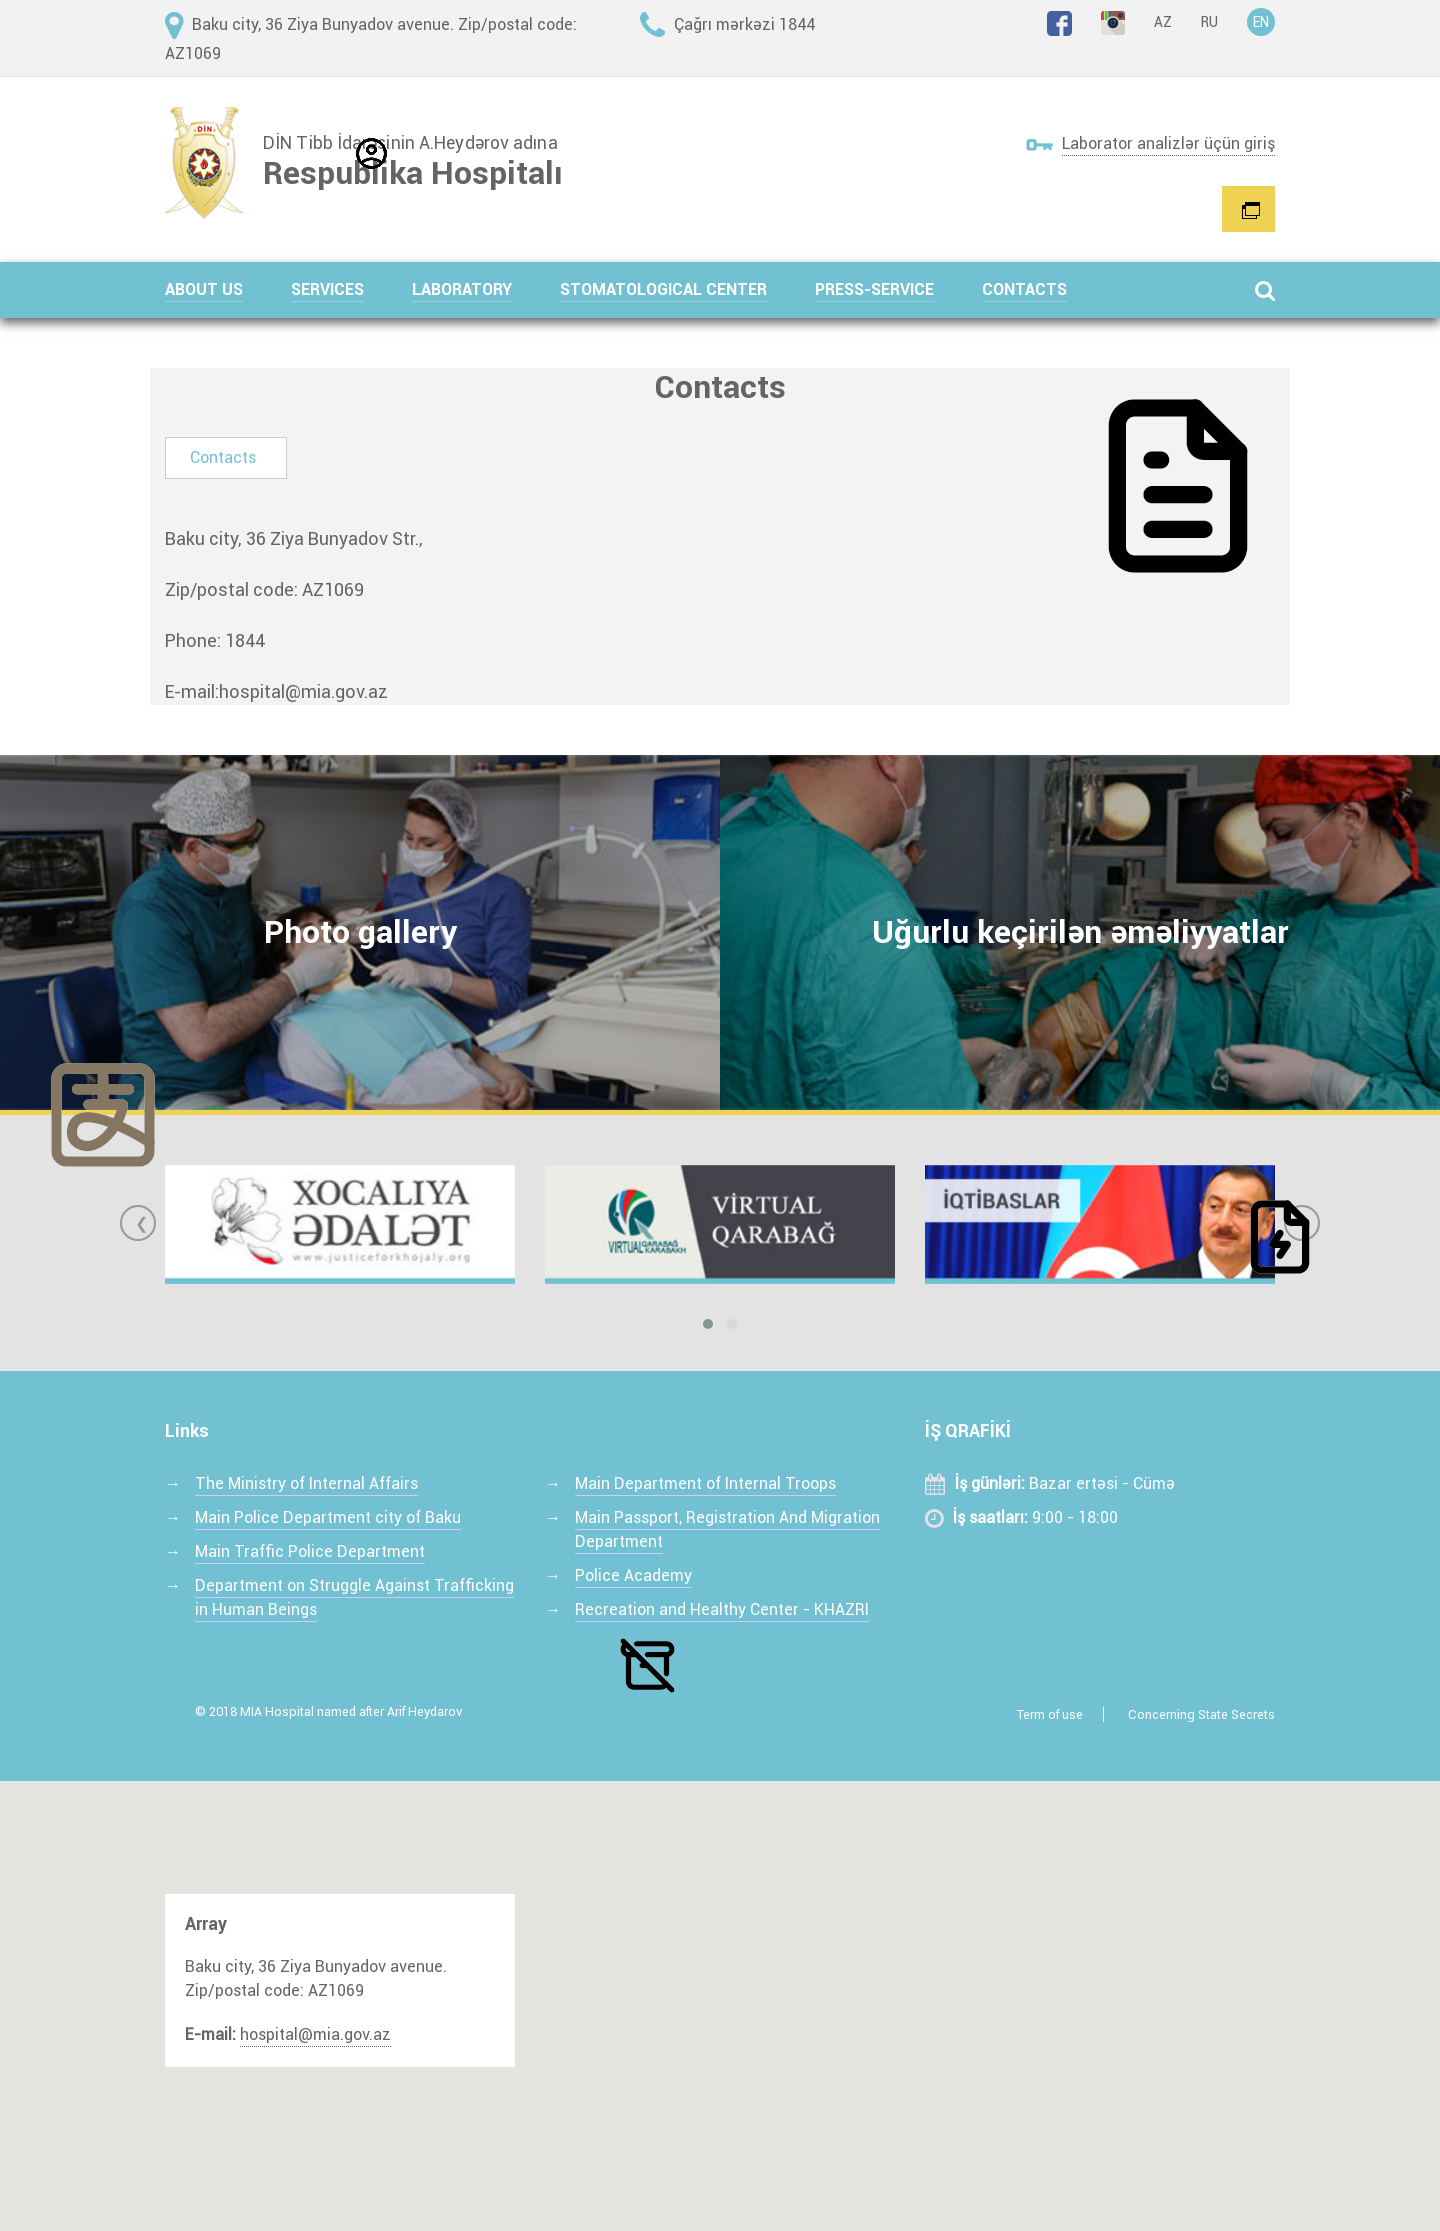 This screenshot has height=2231, width=1440. Describe the element at coordinates (1280, 1237) in the screenshot. I see `access power or energy-related document` at that location.